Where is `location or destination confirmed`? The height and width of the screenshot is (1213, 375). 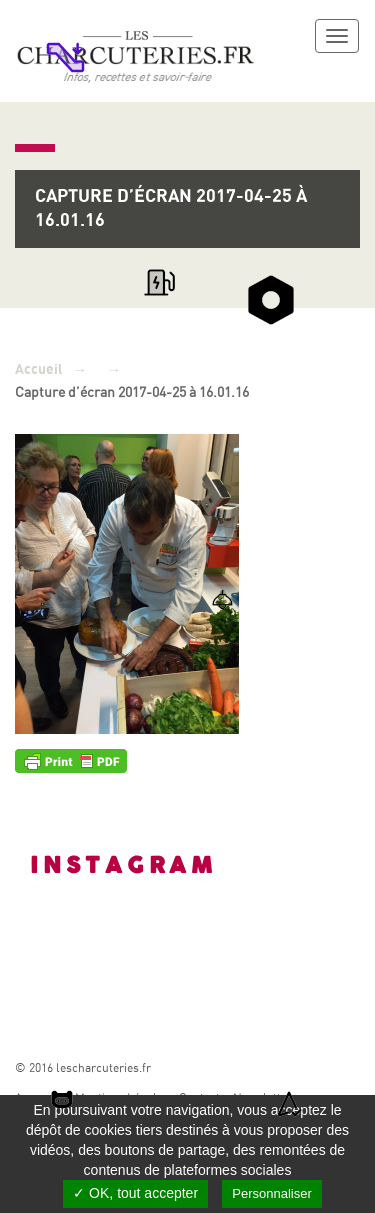
location or destination confirmed is located at coordinates (289, 1104).